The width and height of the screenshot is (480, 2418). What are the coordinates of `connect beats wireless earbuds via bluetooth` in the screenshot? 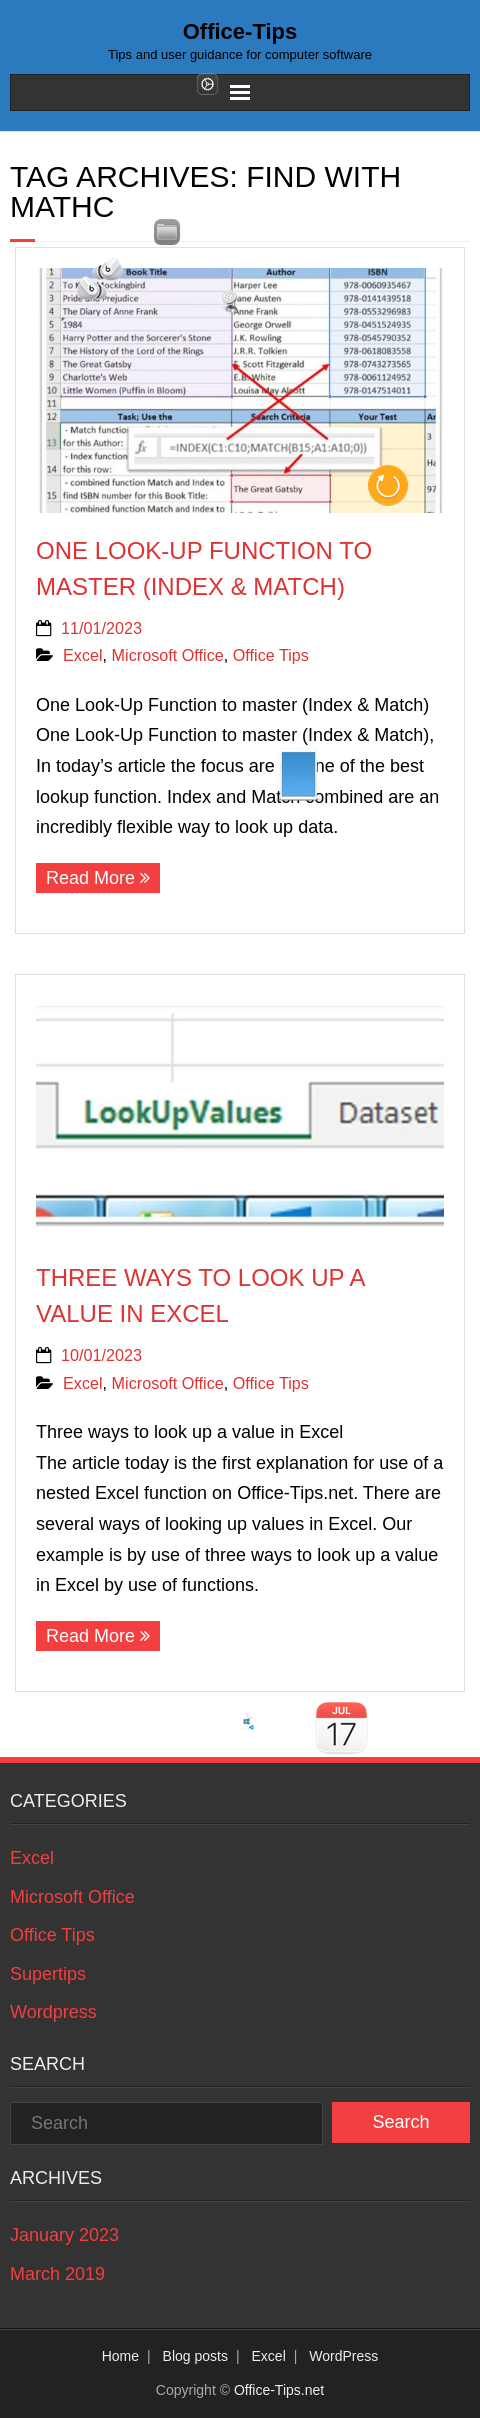 It's located at (100, 279).